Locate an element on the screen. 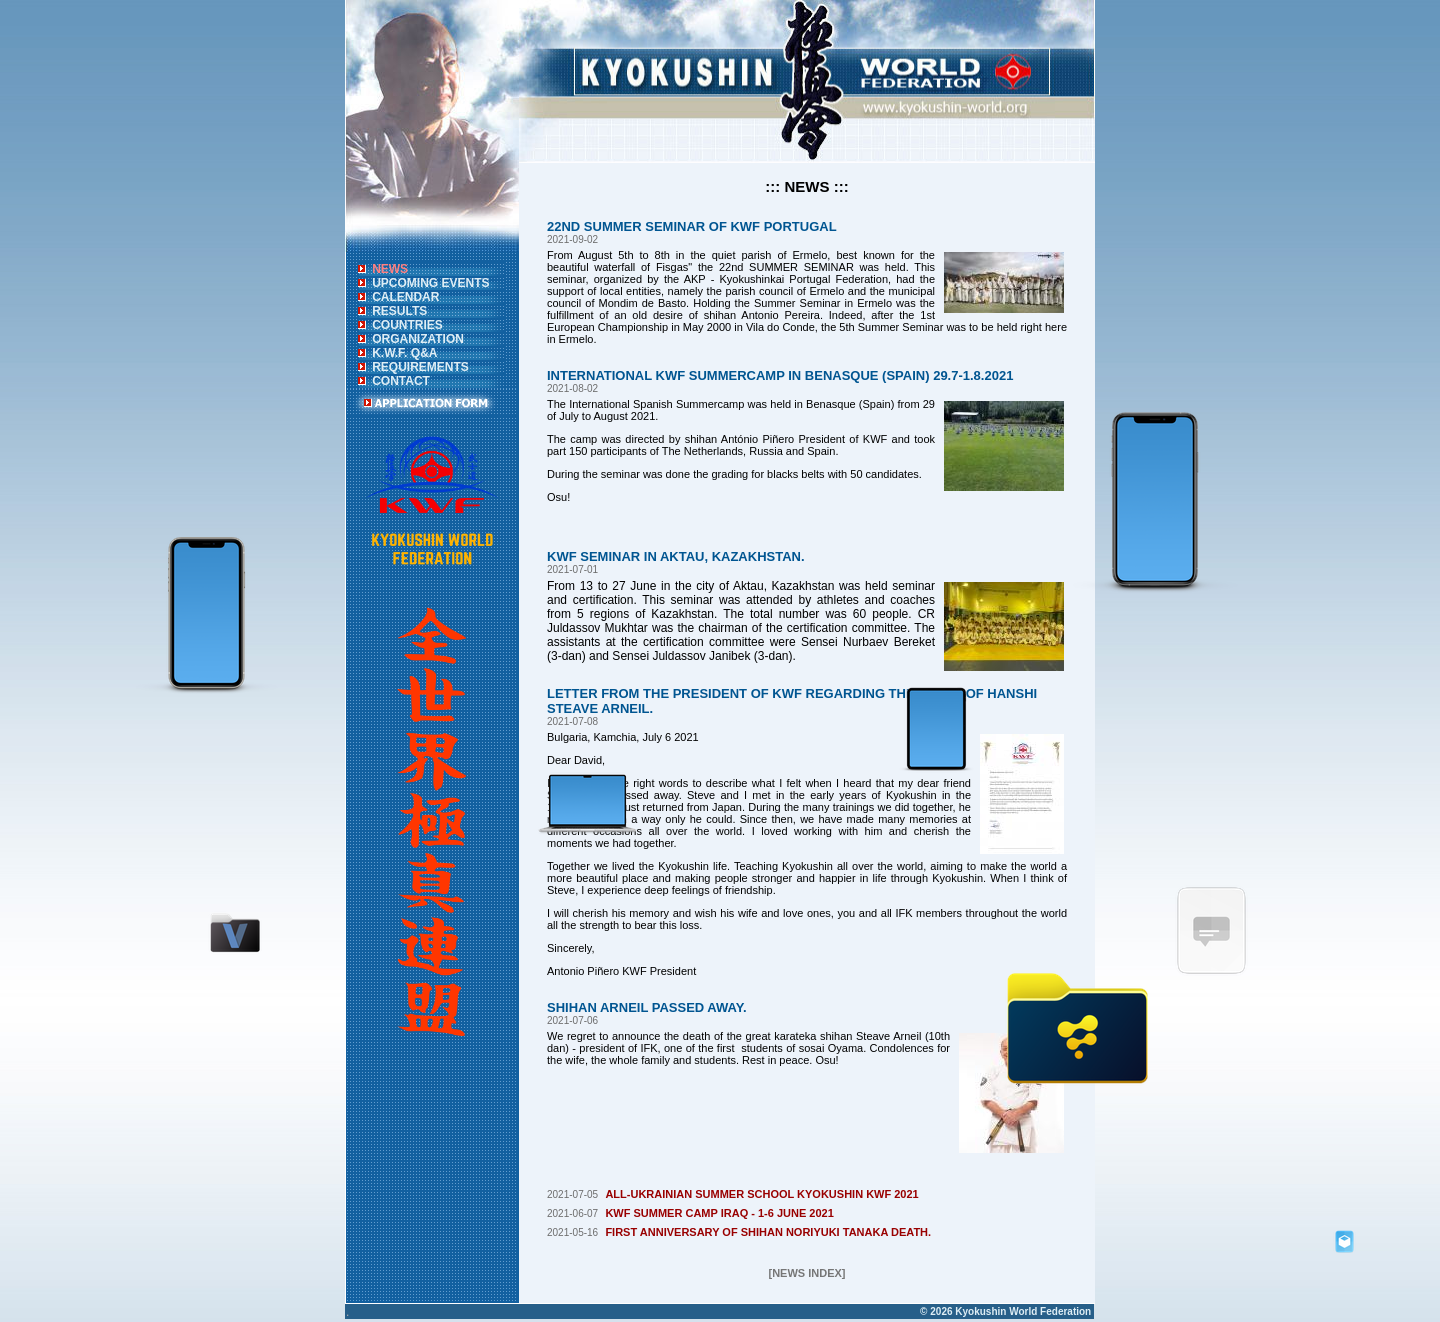 The image size is (1440, 1322). iPad Pro device connected to your system is located at coordinates (936, 729).